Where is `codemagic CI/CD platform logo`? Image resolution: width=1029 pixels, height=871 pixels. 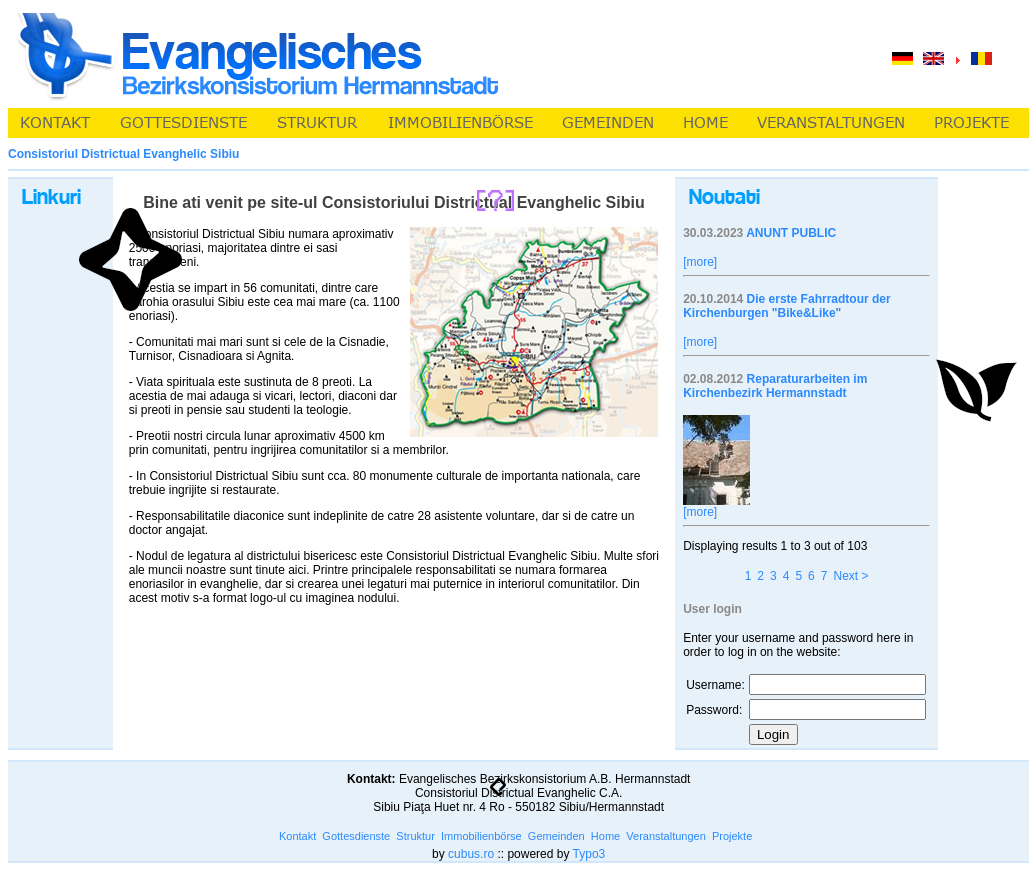
codemagic CI/CD platform logo is located at coordinates (130, 259).